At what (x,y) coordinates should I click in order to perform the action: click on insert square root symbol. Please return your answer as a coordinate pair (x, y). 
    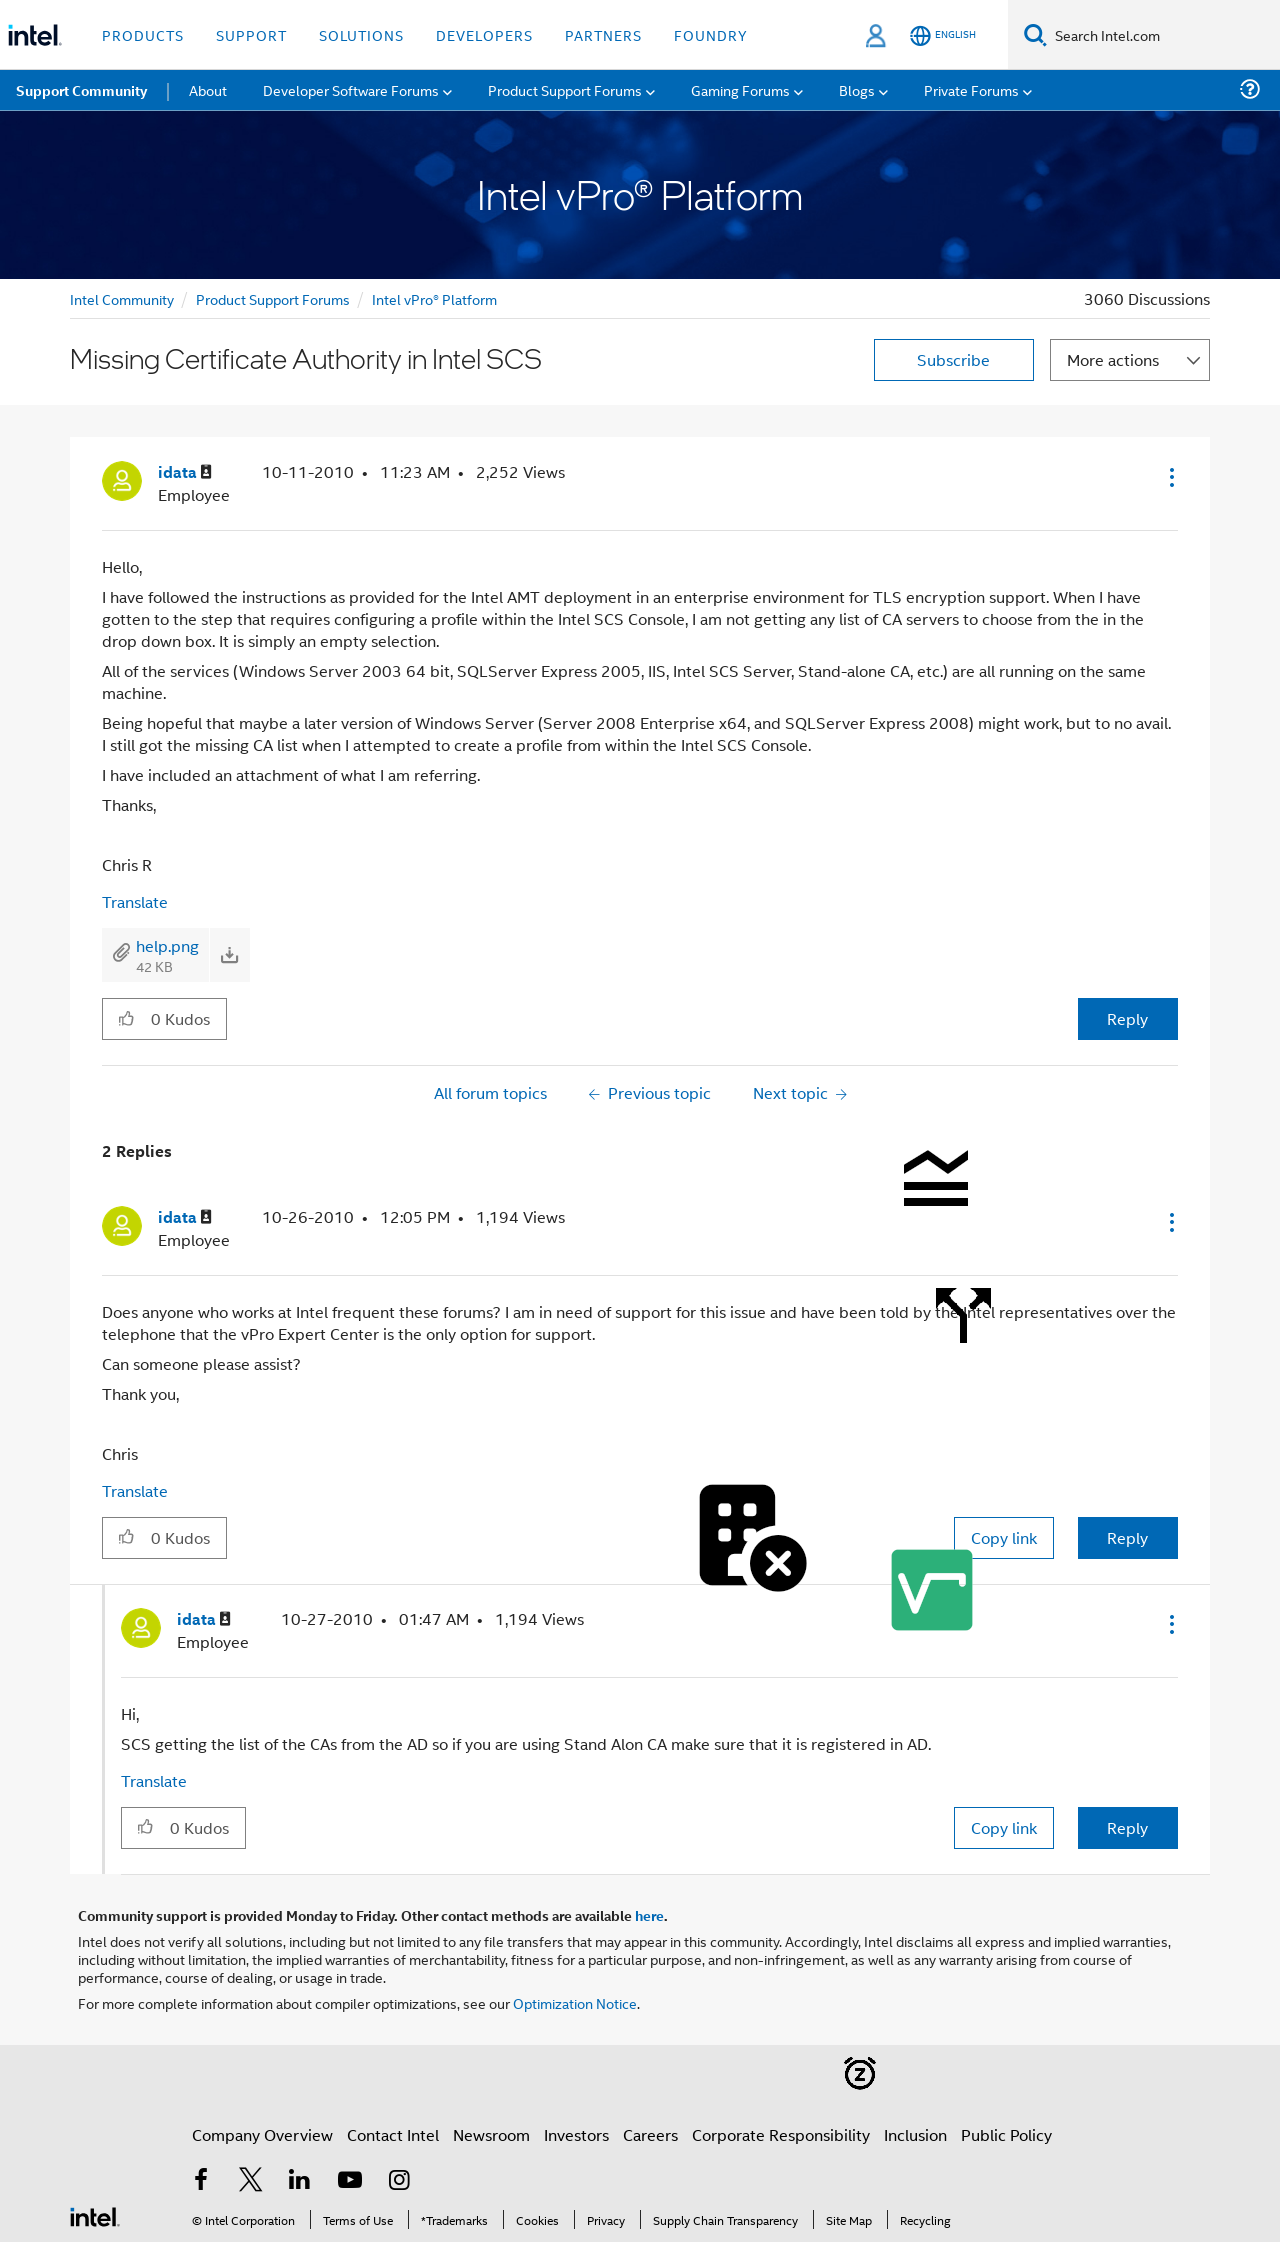
    Looking at the image, I should click on (932, 1590).